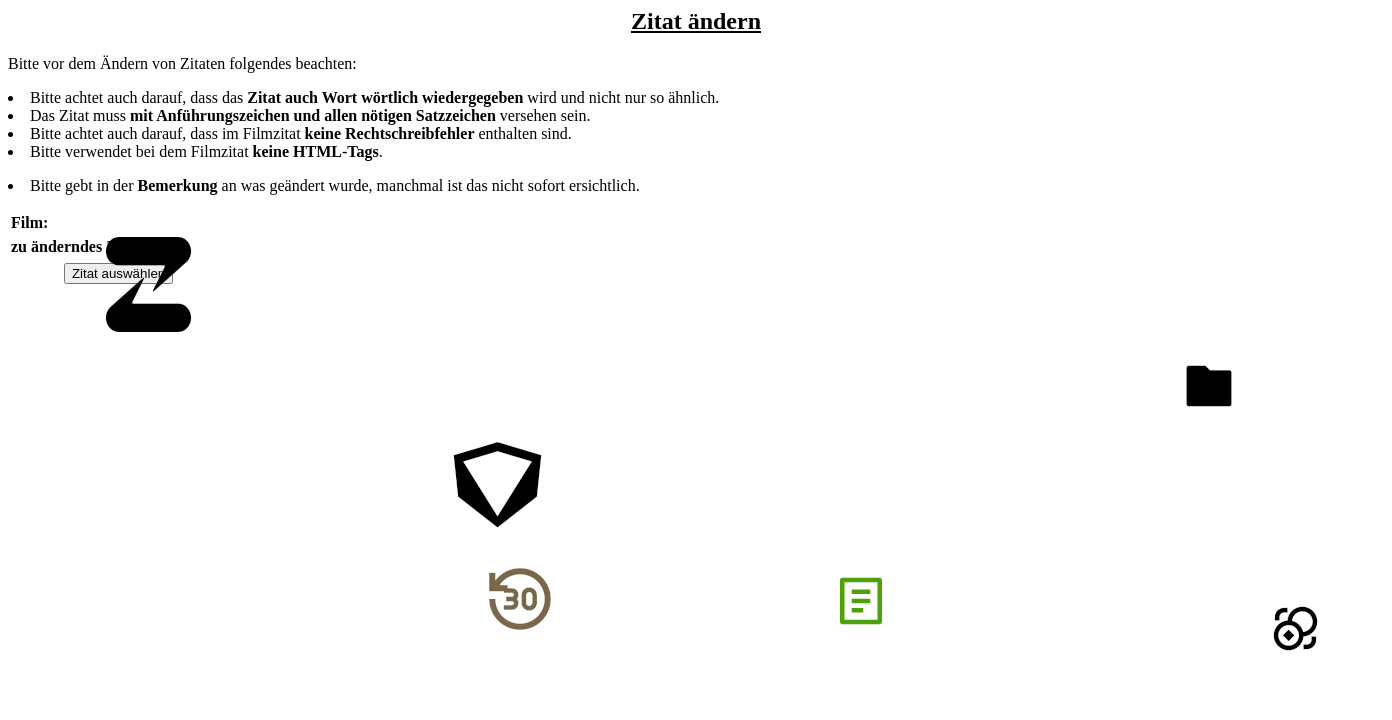  I want to click on open file folder, so click(1209, 386).